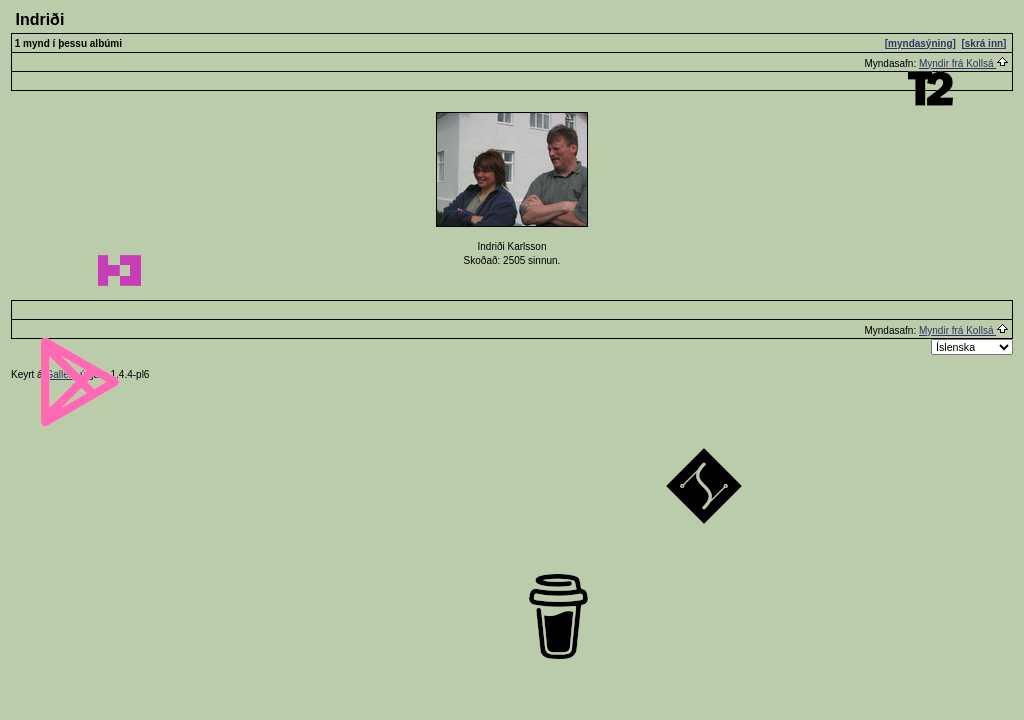 Image resolution: width=1024 pixels, height=720 pixels. I want to click on better auth authentication service logo, so click(119, 270).